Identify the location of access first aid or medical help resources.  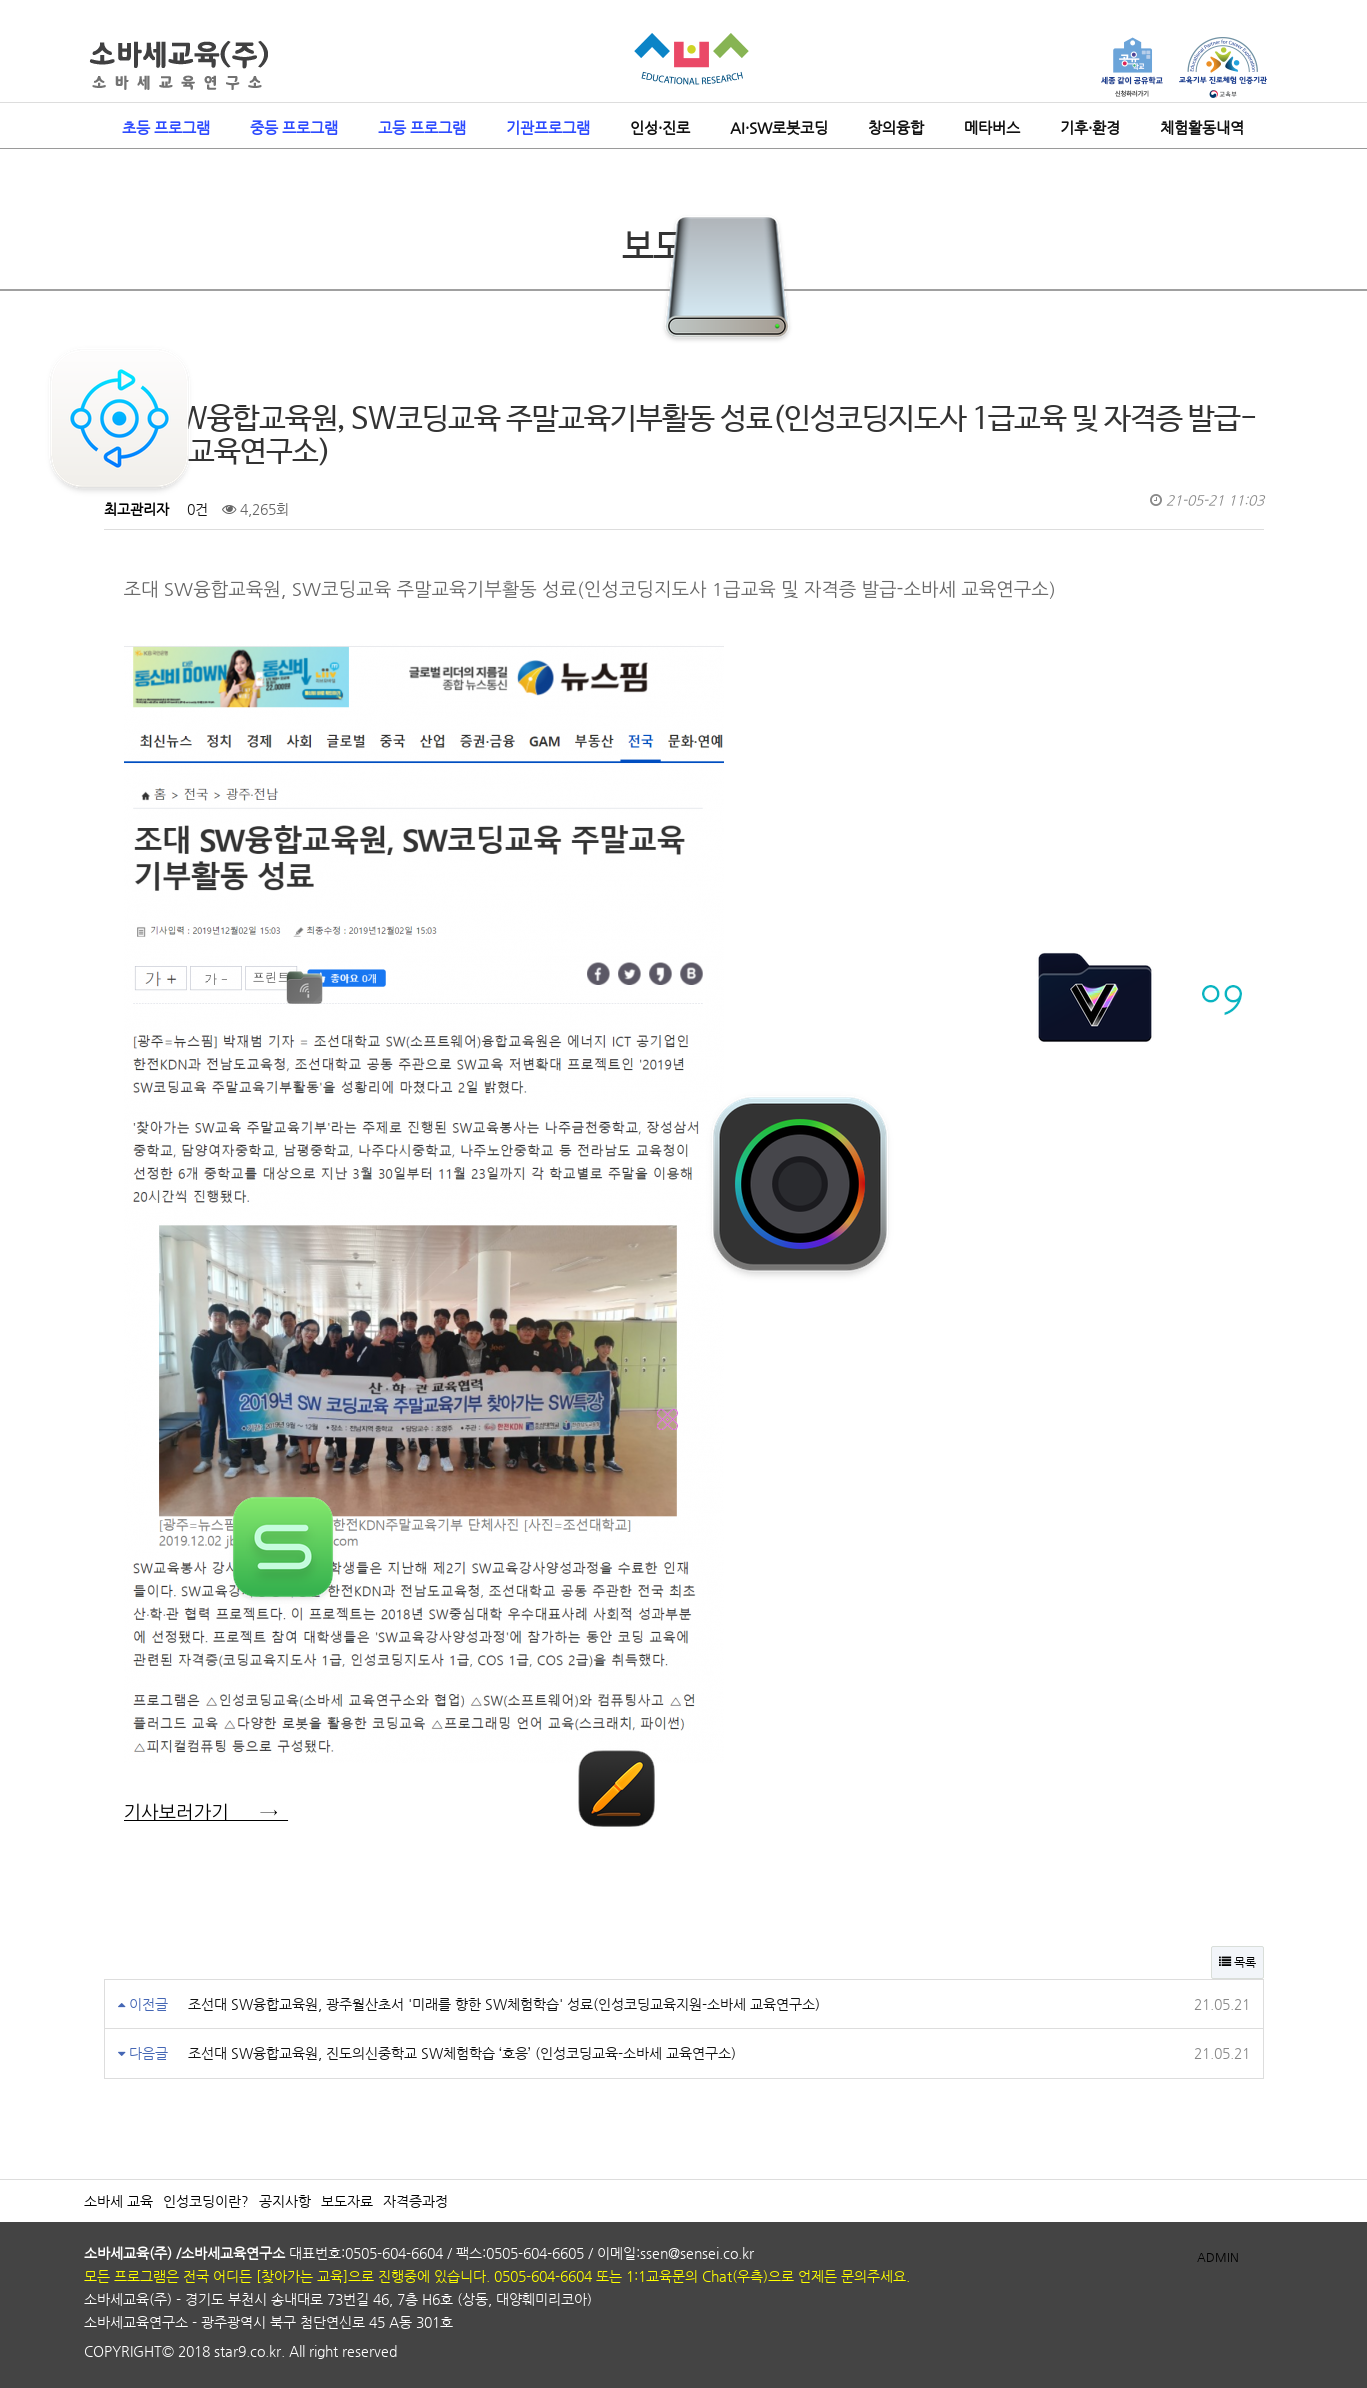
(667, 1419).